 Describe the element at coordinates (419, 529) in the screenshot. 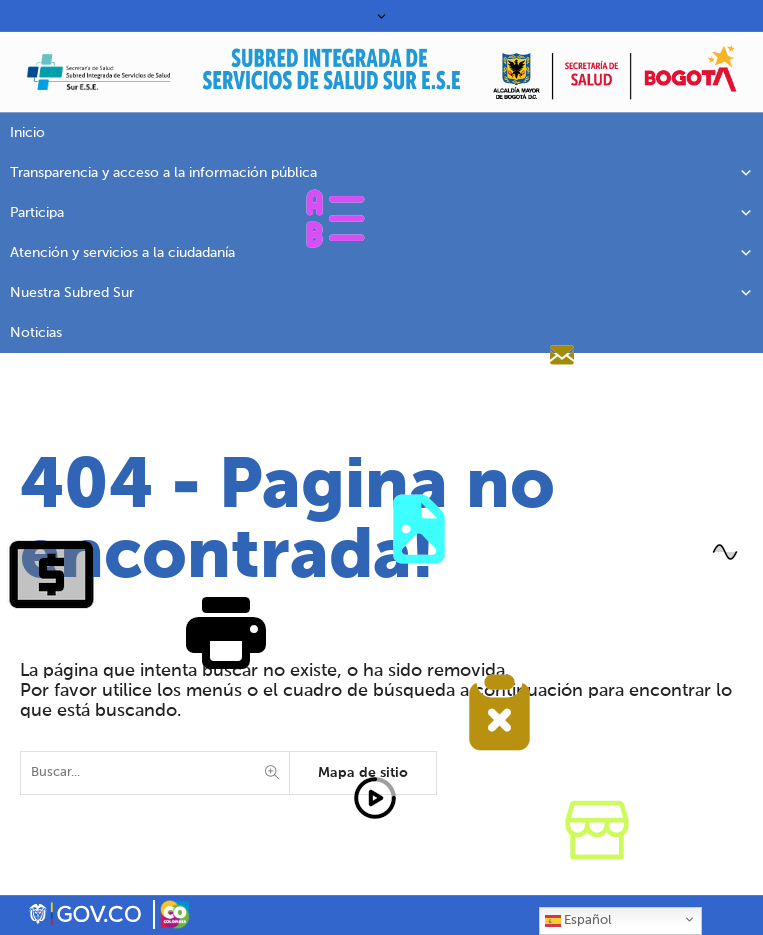

I see `view image file` at that location.